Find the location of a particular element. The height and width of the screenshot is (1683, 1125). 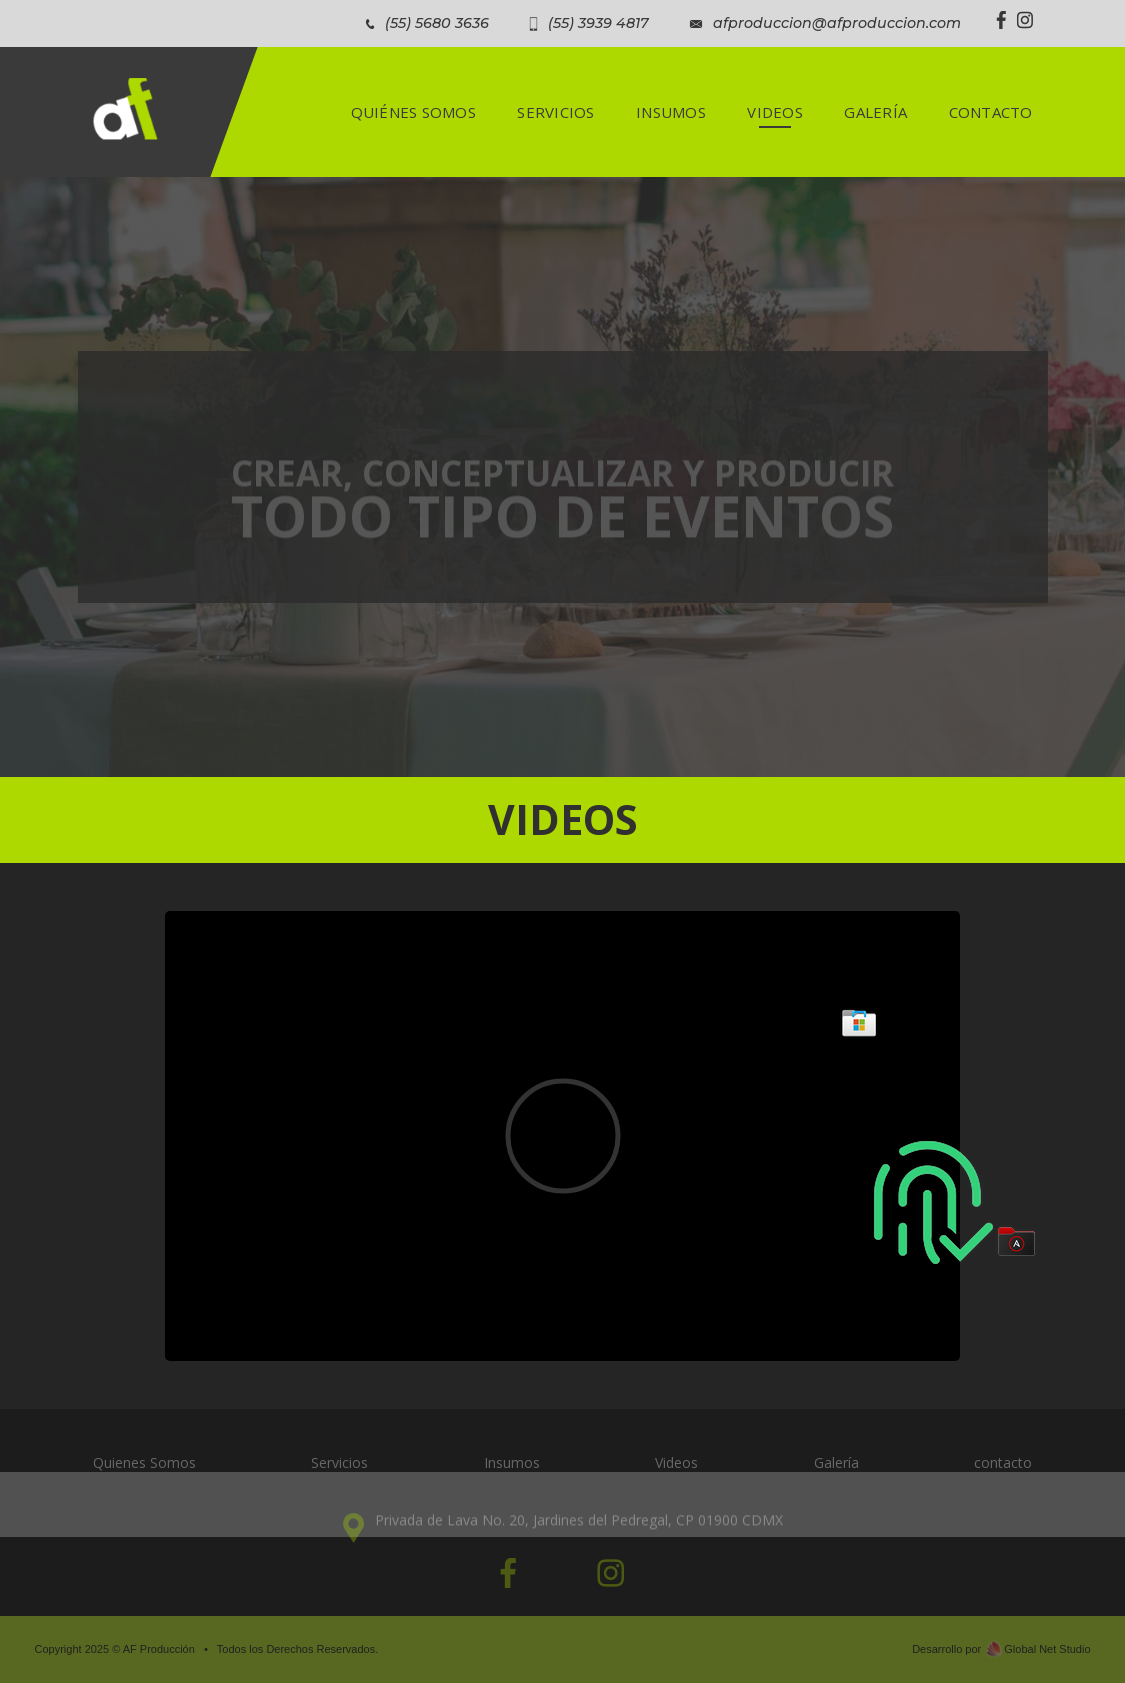

folder containing ansible automation files is located at coordinates (1016, 1242).